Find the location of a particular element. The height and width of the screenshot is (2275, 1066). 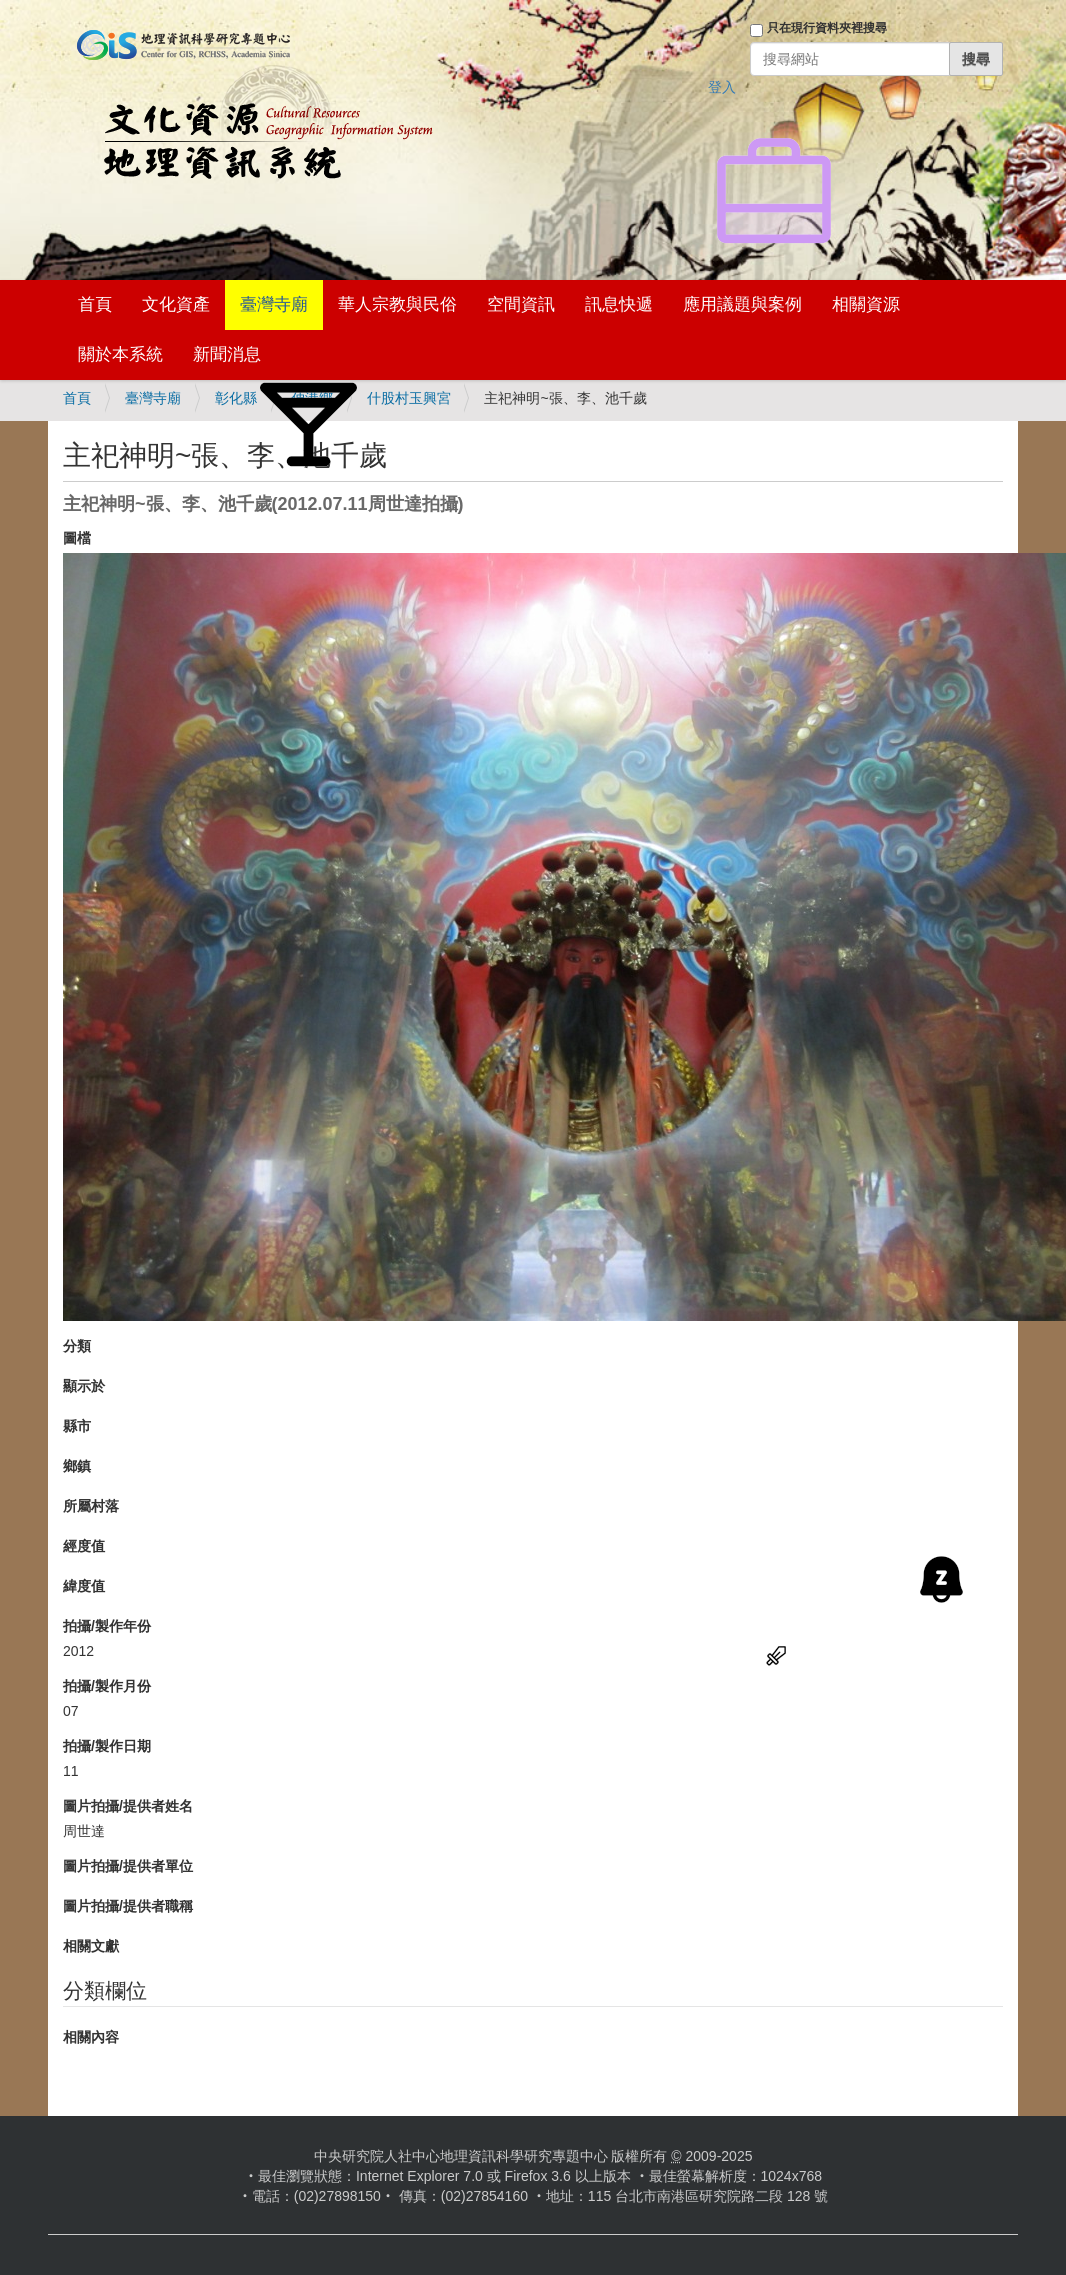

mute notifications or enable do not disturb mode is located at coordinates (941, 1579).